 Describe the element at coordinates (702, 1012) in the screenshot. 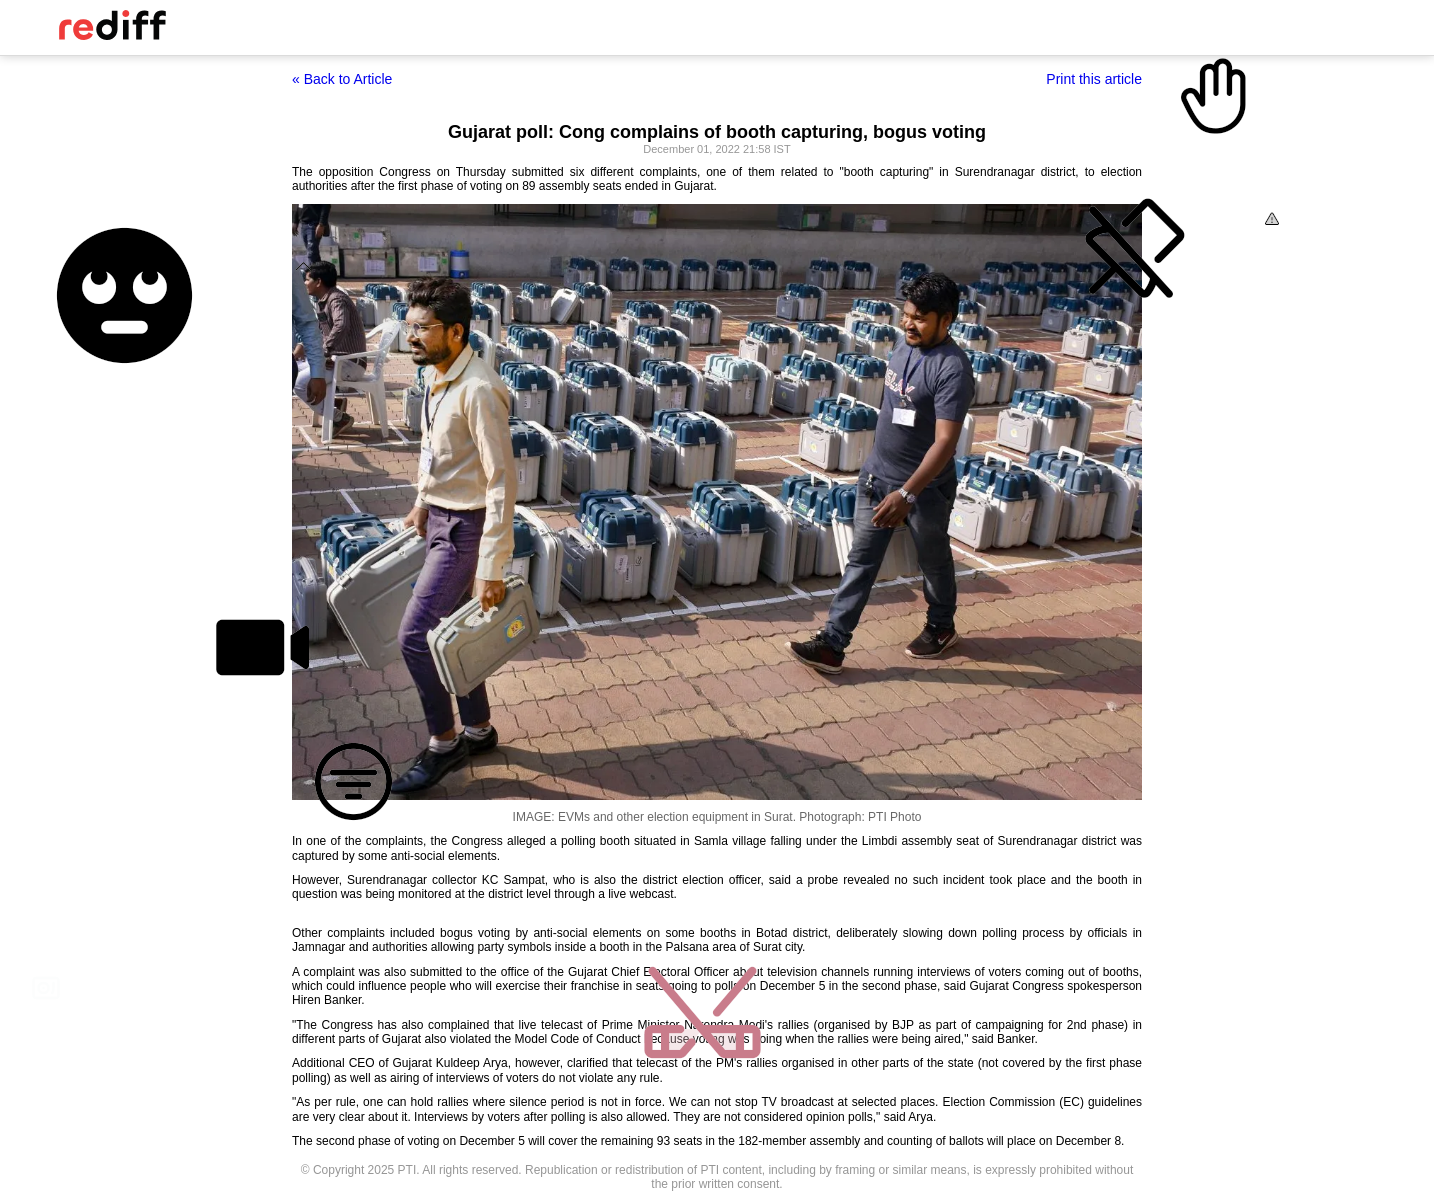

I see `view hockey scores and updates` at that location.